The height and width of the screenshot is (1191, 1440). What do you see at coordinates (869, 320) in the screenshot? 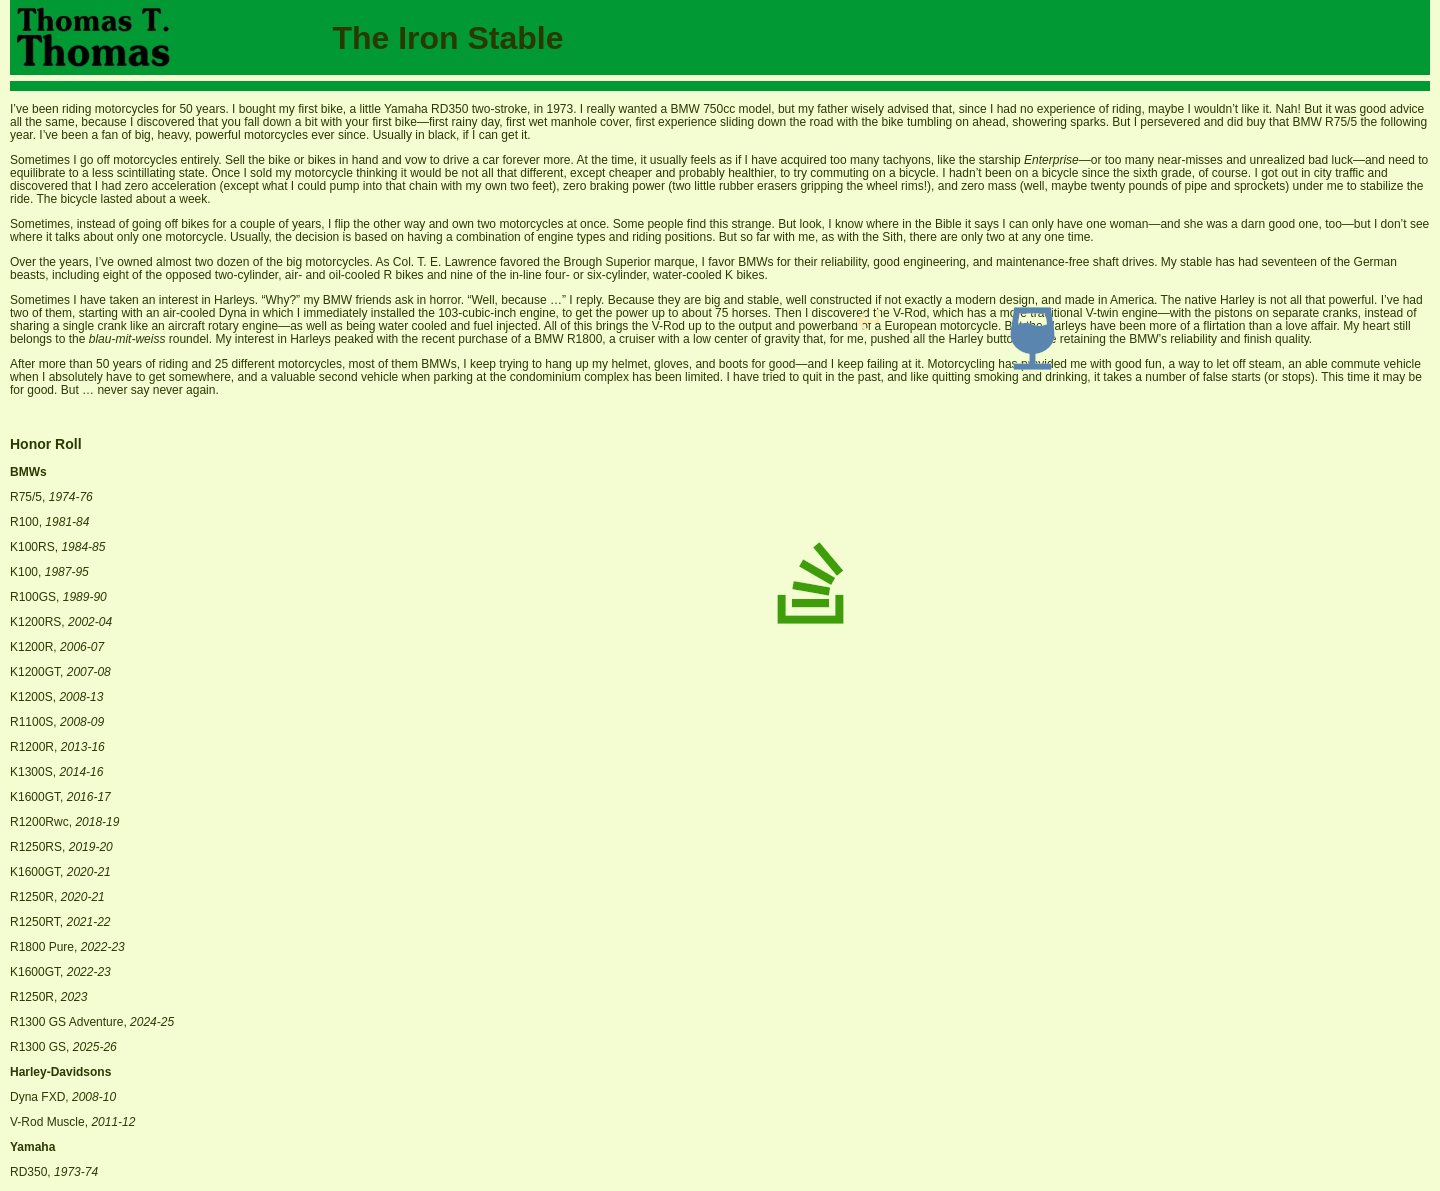
I see `return or go back to previous step` at bounding box center [869, 320].